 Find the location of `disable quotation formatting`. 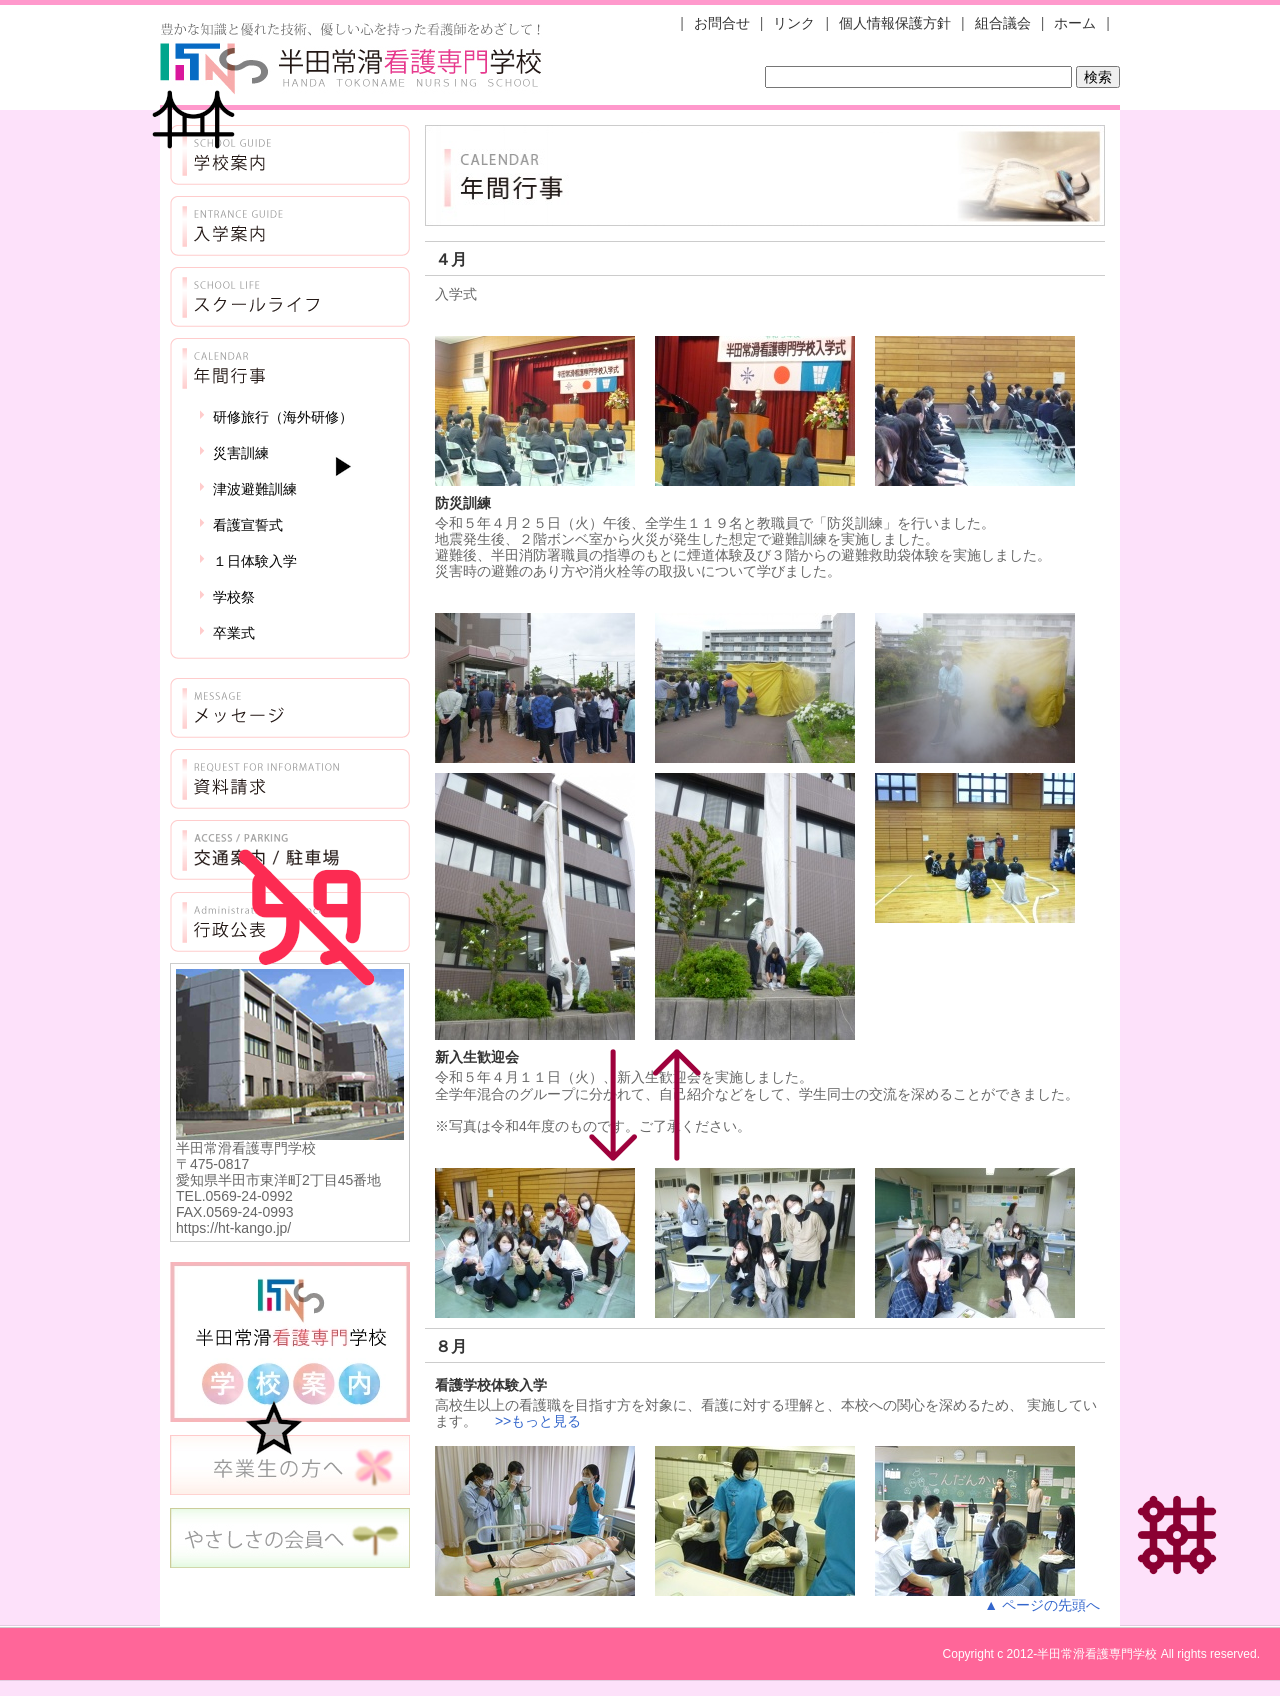

disable quotation formatting is located at coordinates (306, 917).